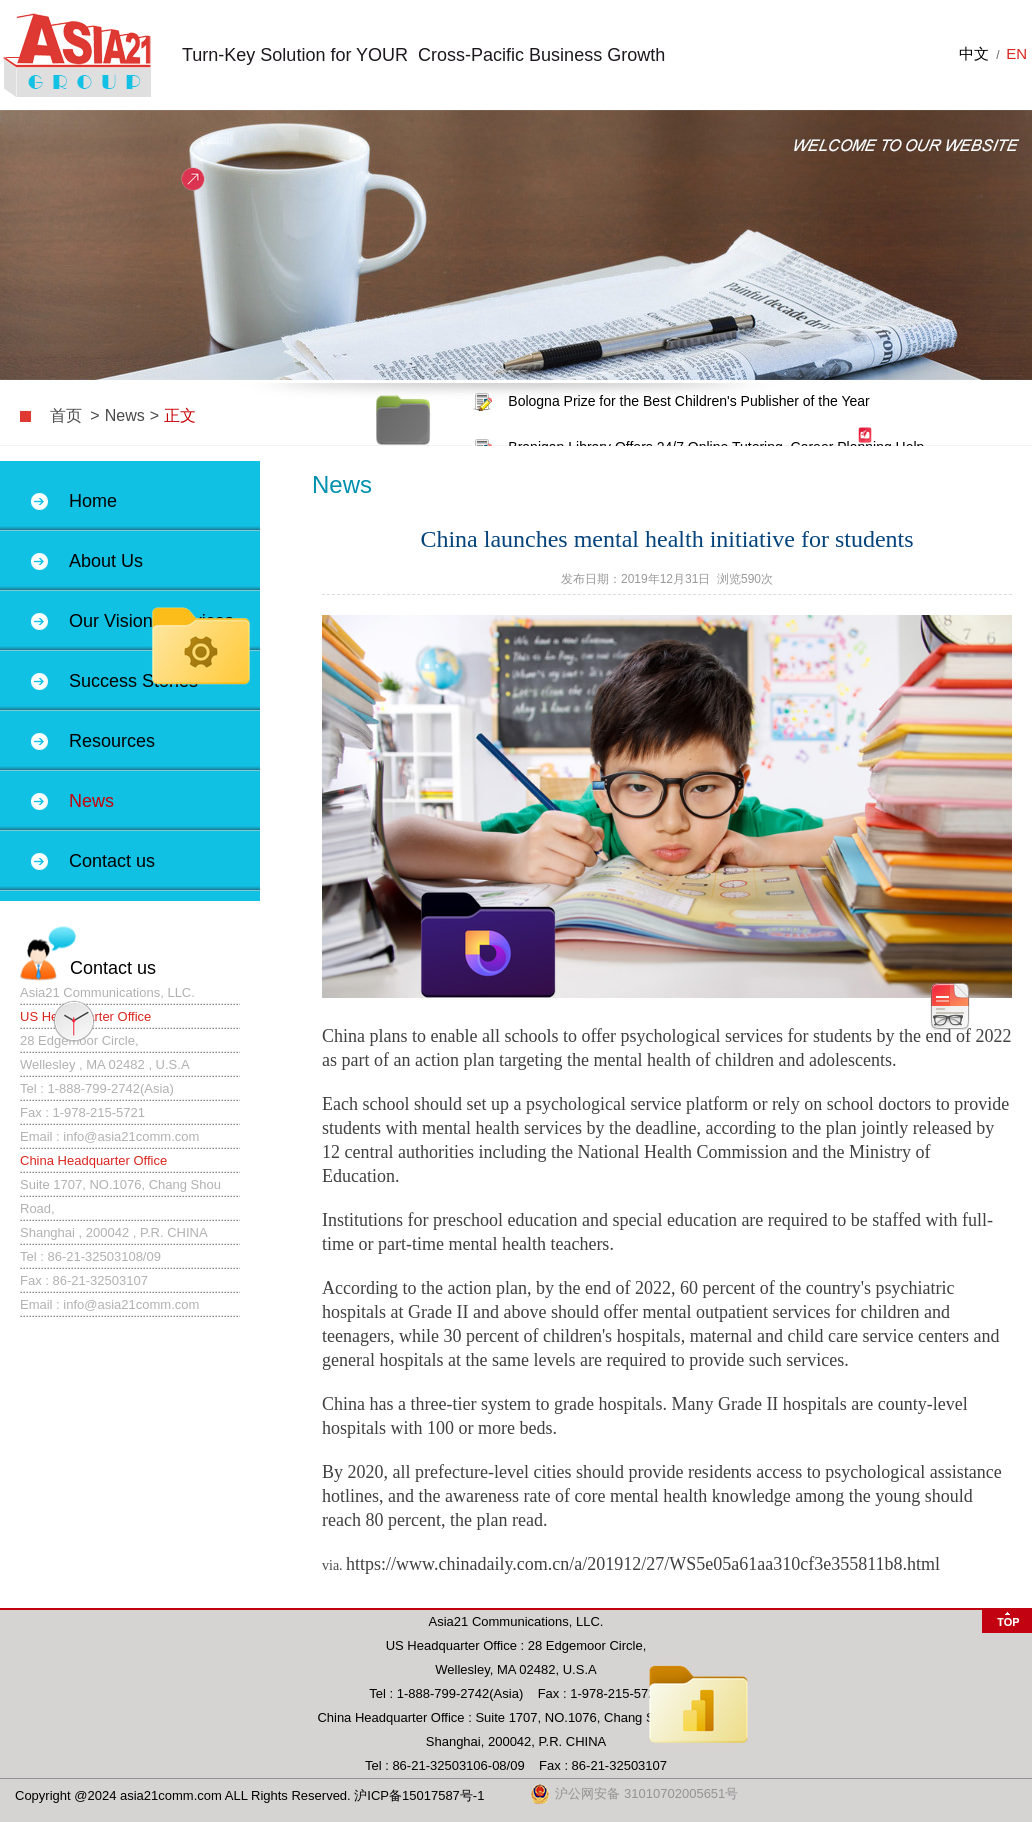 The height and width of the screenshot is (1822, 1032). Describe the element at coordinates (598, 784) in the screenshot. I see `open the computer or my mac view in Finder` at that location.